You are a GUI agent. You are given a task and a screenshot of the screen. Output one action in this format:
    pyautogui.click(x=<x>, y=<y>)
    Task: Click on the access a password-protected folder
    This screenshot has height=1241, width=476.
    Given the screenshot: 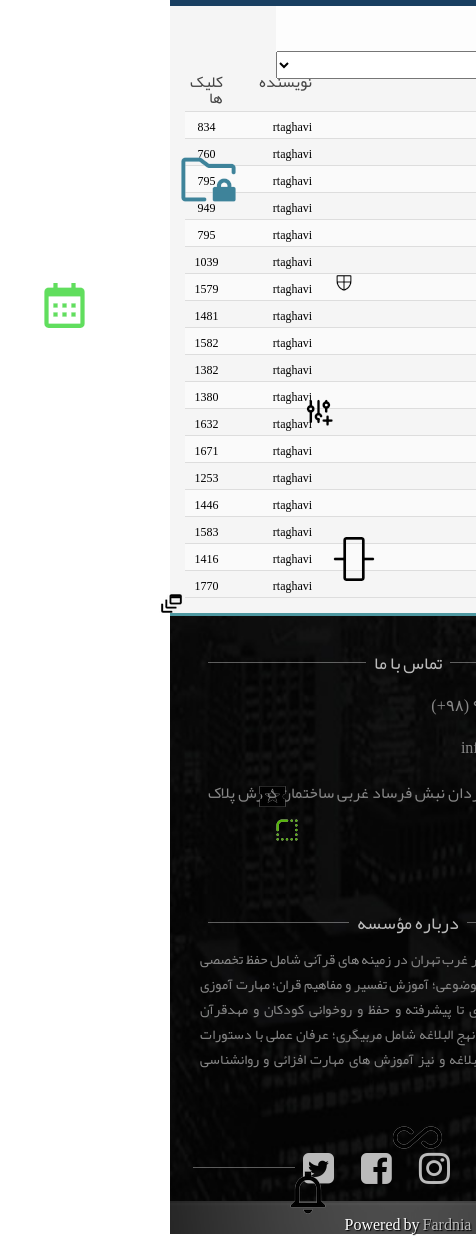 What is the action you would take?
    pyautogui.click(x=208, y=178)
    